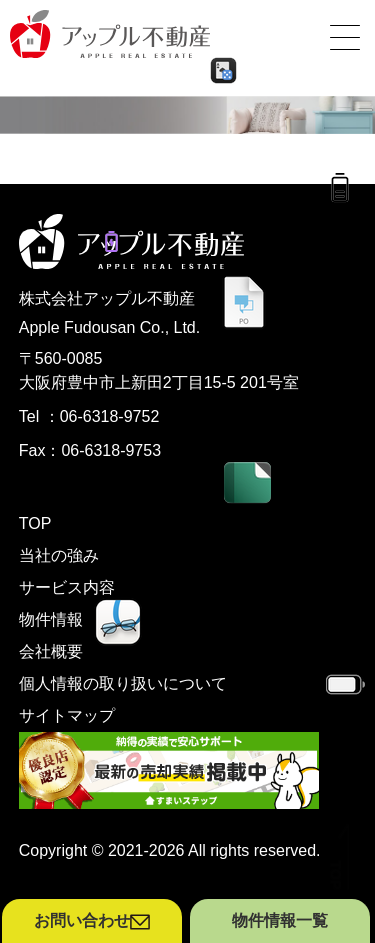  I want to click on open okular document viewer, so click(118, 622).